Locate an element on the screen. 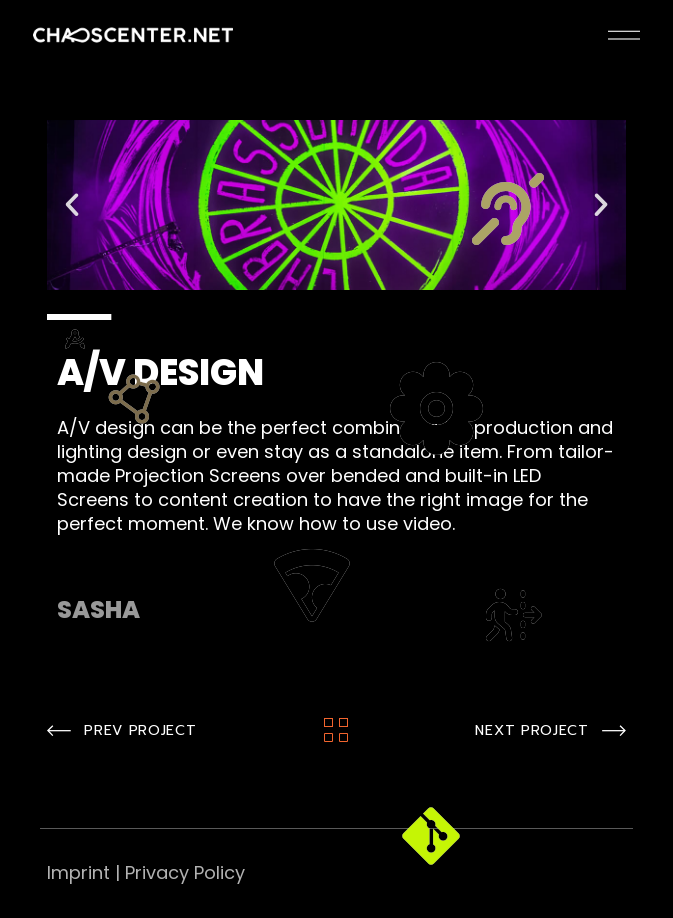 The width and height of the screenshot is (673, 918). git version control logo is located at coordinates (431, 836).